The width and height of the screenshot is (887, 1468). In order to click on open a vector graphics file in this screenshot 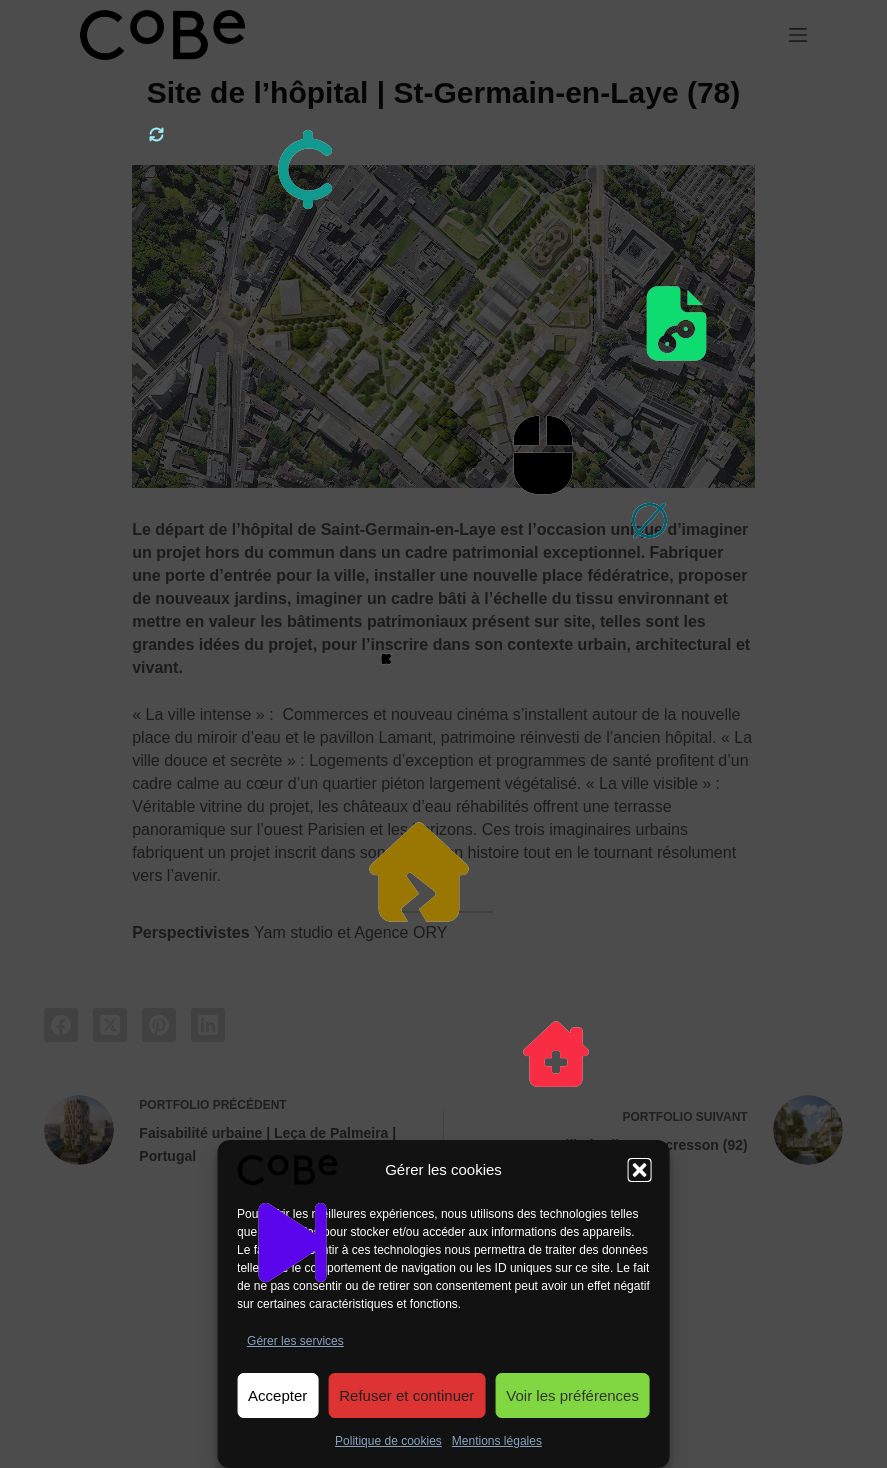, I will do `click(676, 323)`.